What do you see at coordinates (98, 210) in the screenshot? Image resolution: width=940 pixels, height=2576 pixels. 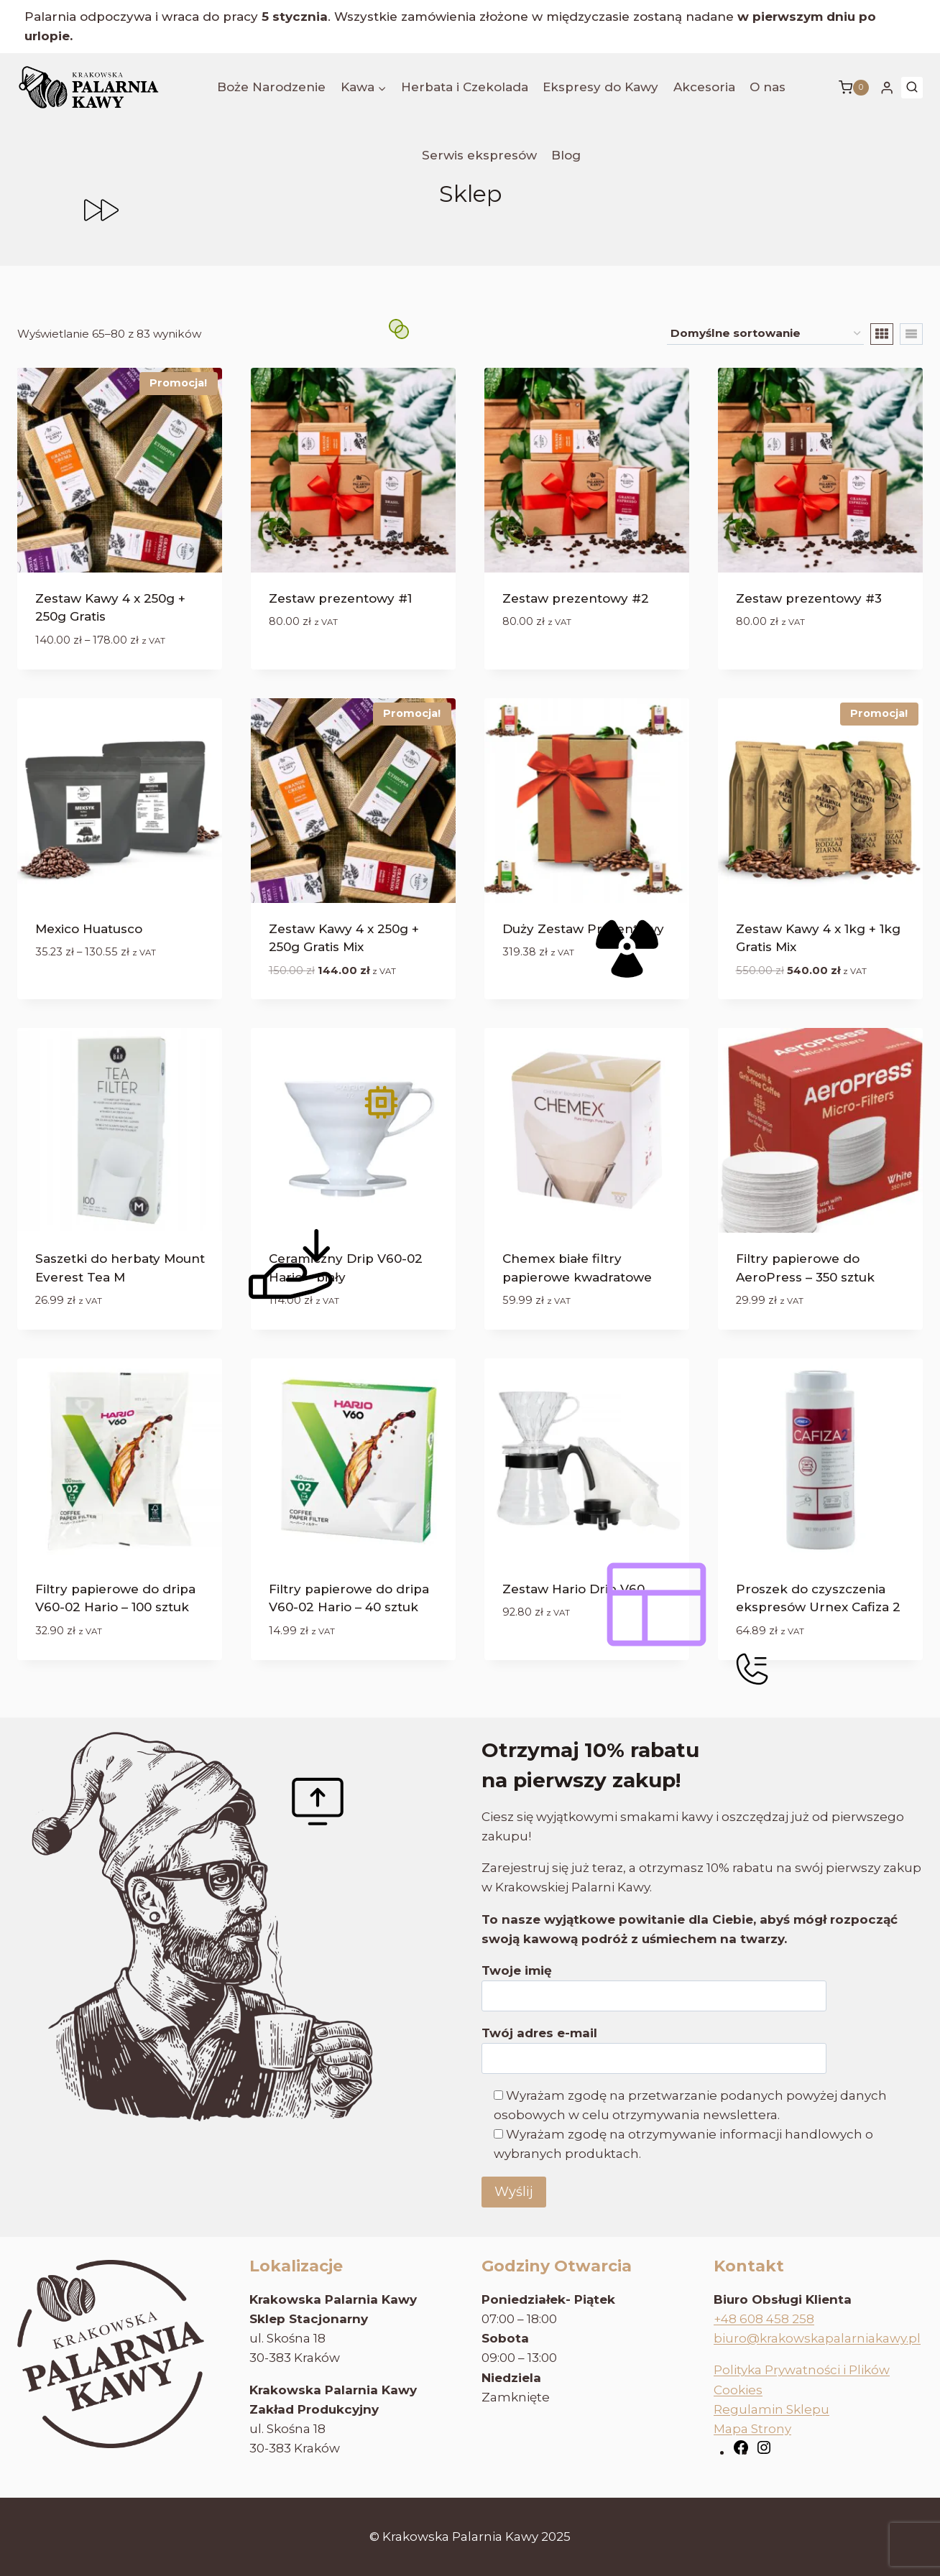 I see `skip forward in media playback` at bounding box center [98, 210].